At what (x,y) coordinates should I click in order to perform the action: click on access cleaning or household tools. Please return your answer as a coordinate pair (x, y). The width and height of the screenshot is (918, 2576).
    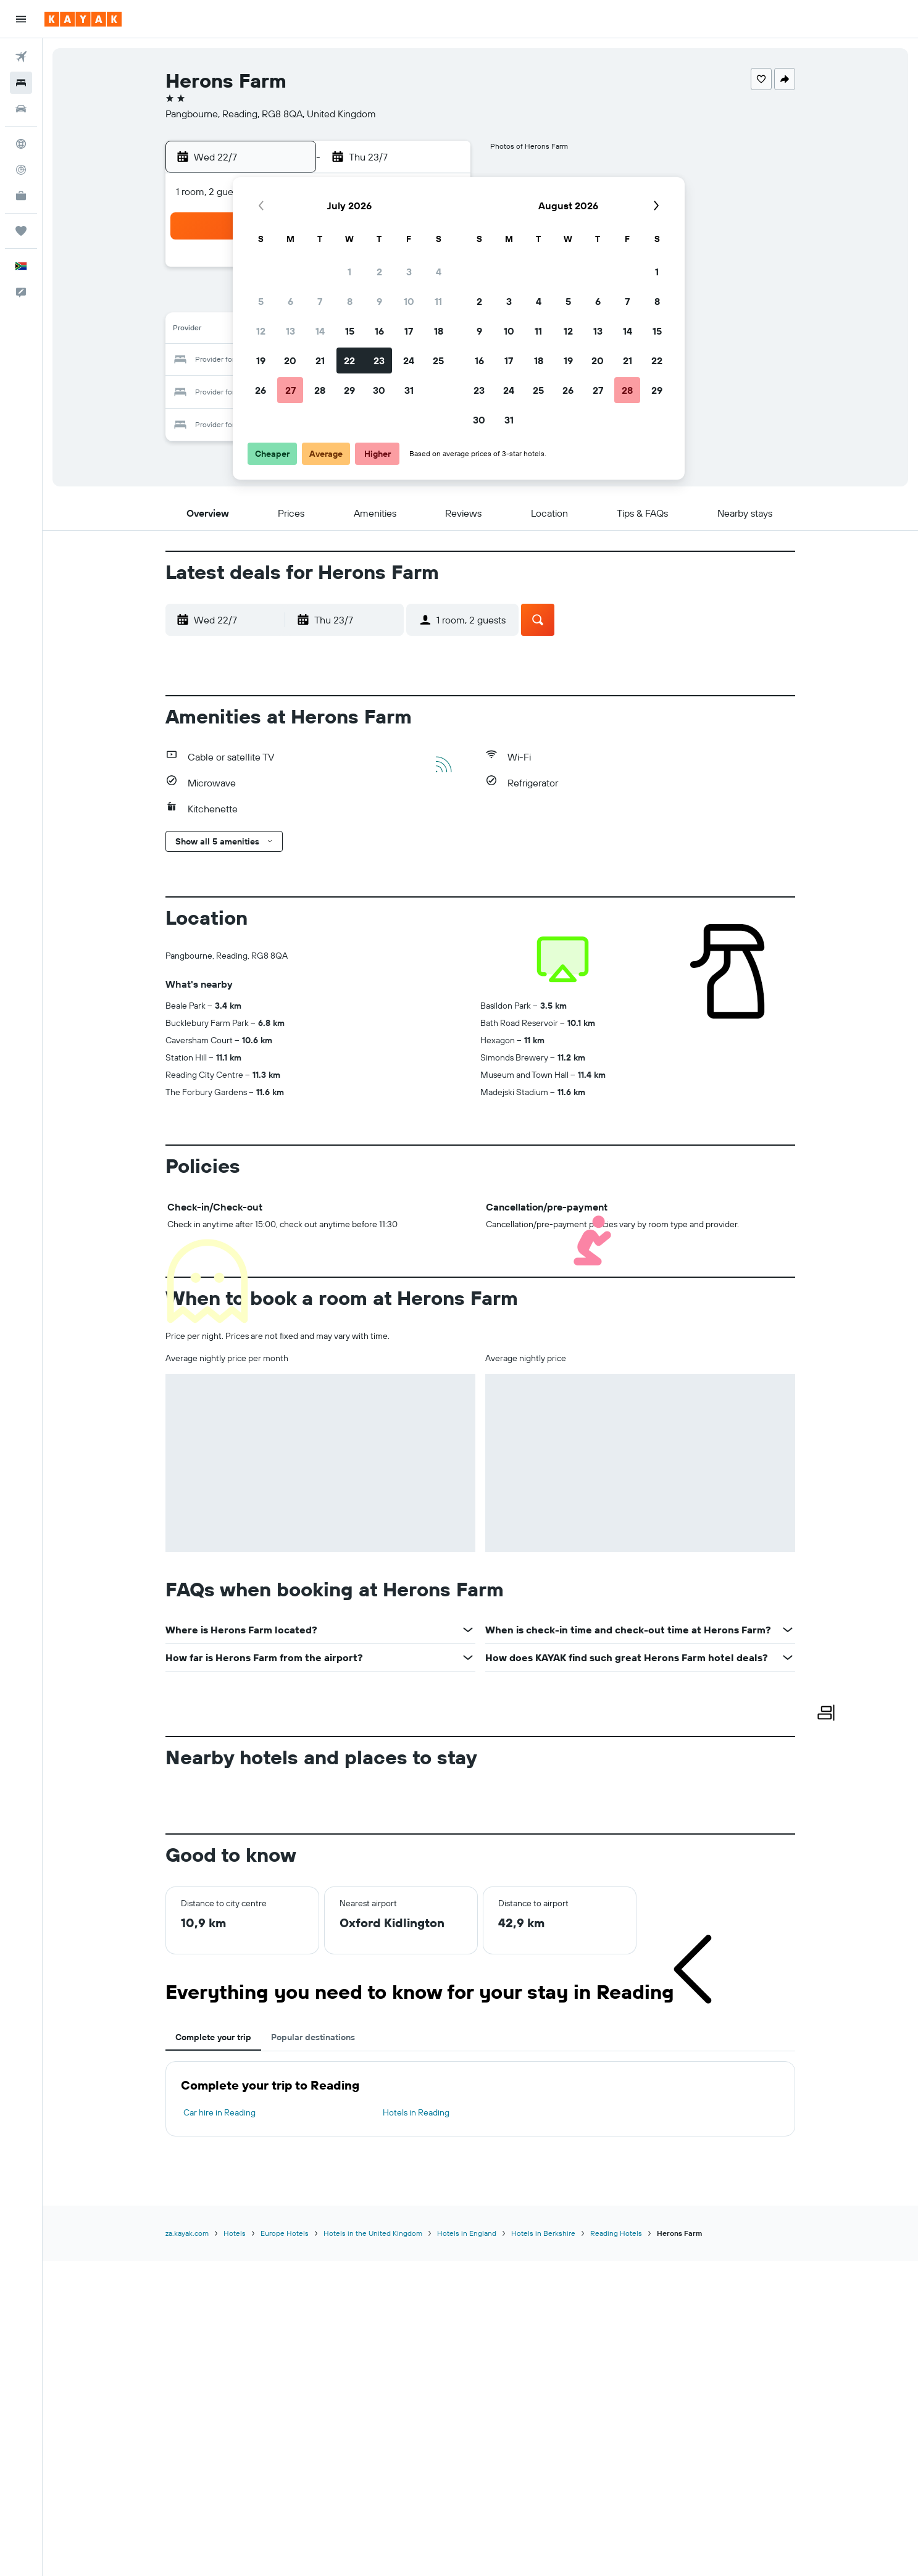
    Looking at the image, I should click on (730, 971).